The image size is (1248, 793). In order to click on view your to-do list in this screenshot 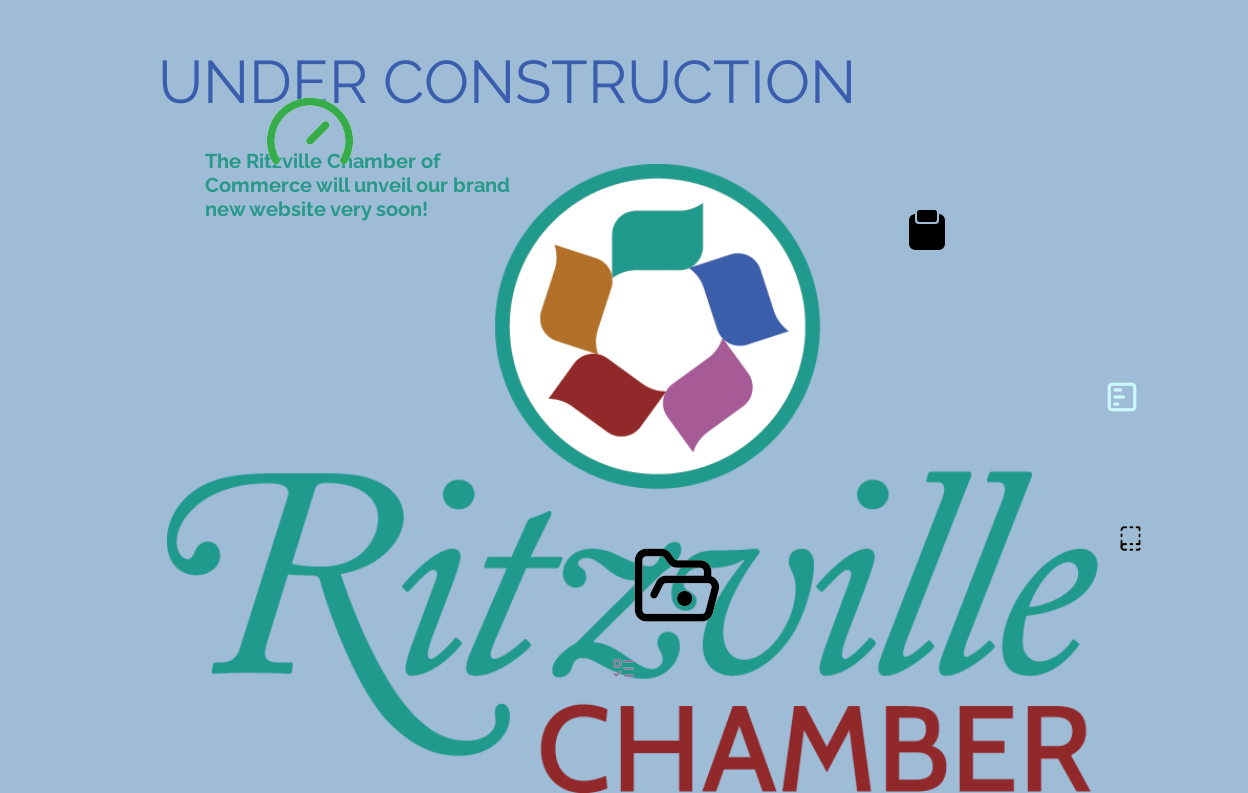, I will do `click(623, 668)`.